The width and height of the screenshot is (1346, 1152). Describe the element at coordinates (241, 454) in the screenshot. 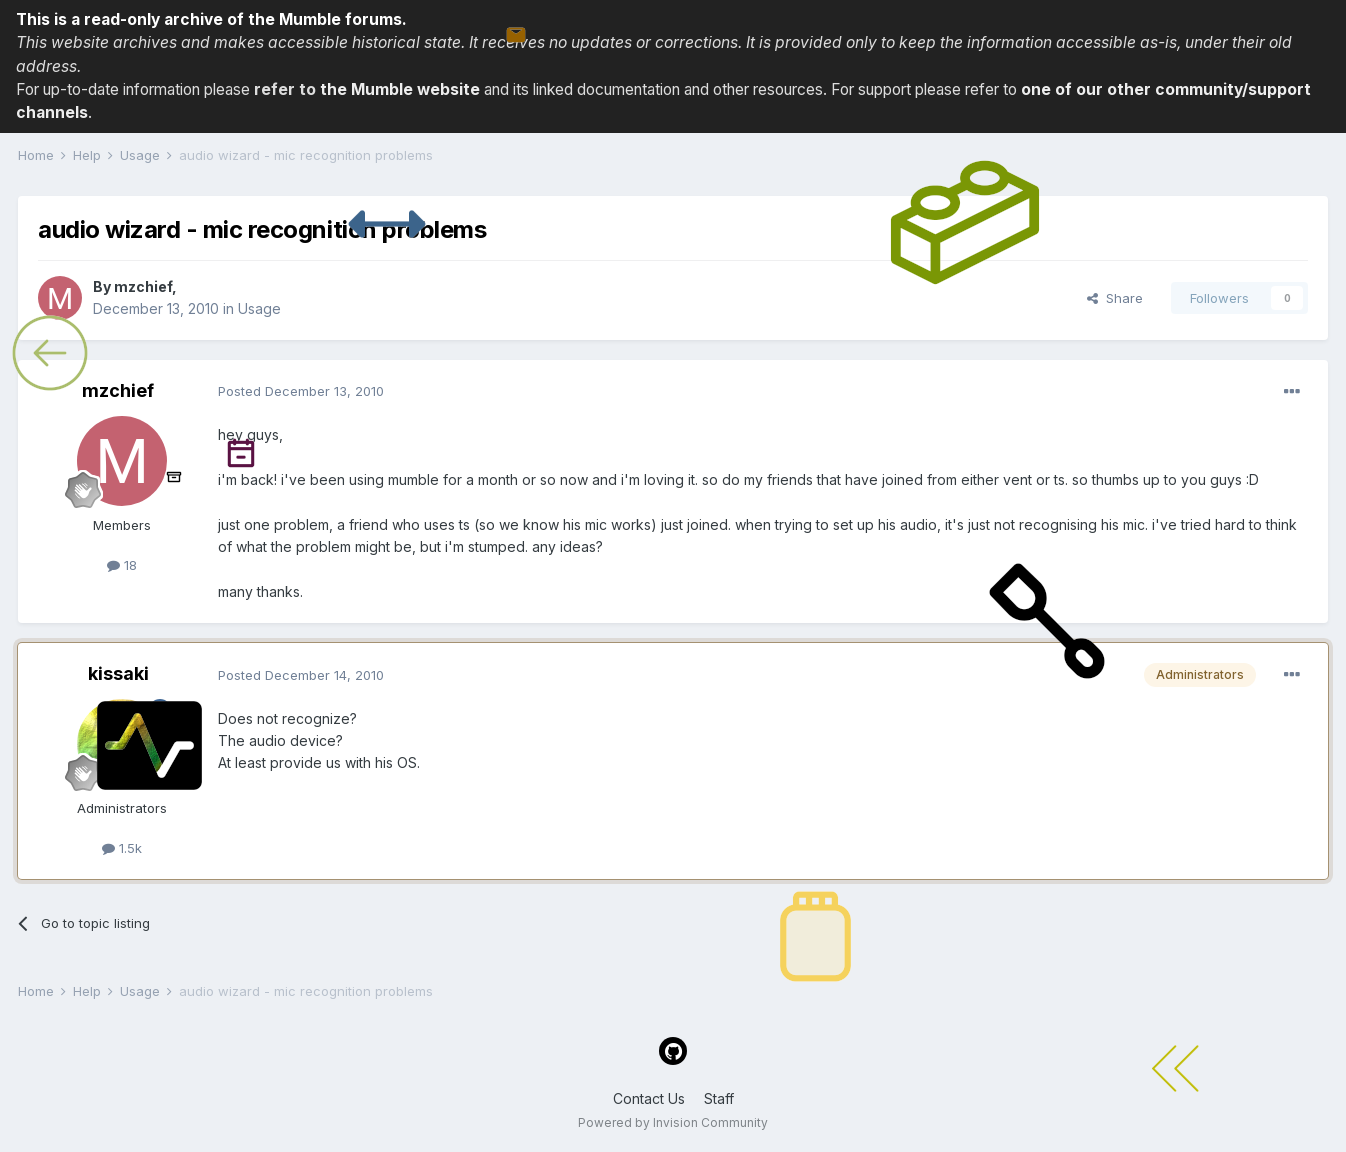

I see `remove an event from calendar` at that location.